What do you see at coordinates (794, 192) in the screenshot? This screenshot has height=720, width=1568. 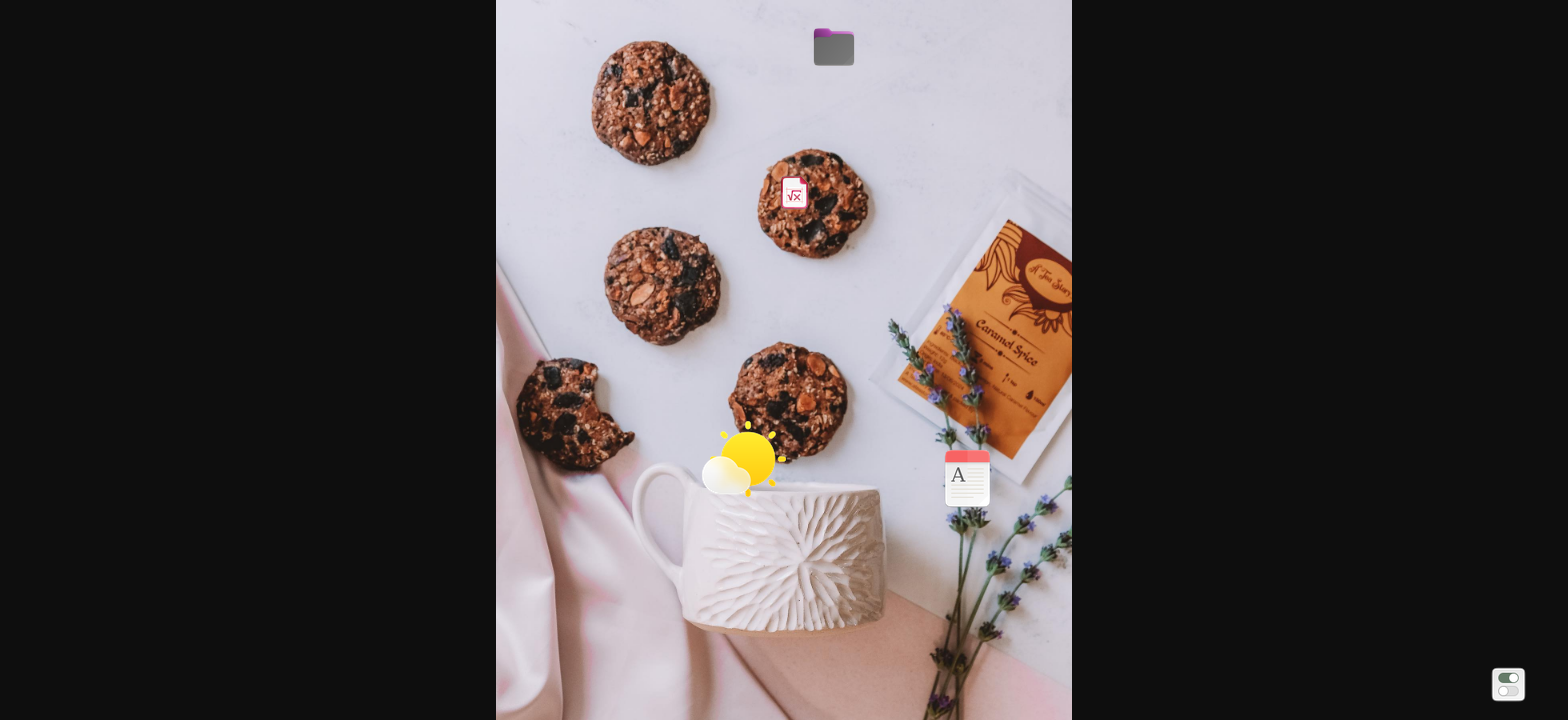 I see `libreoffice math formula template file` at bounding box center [794, 192].